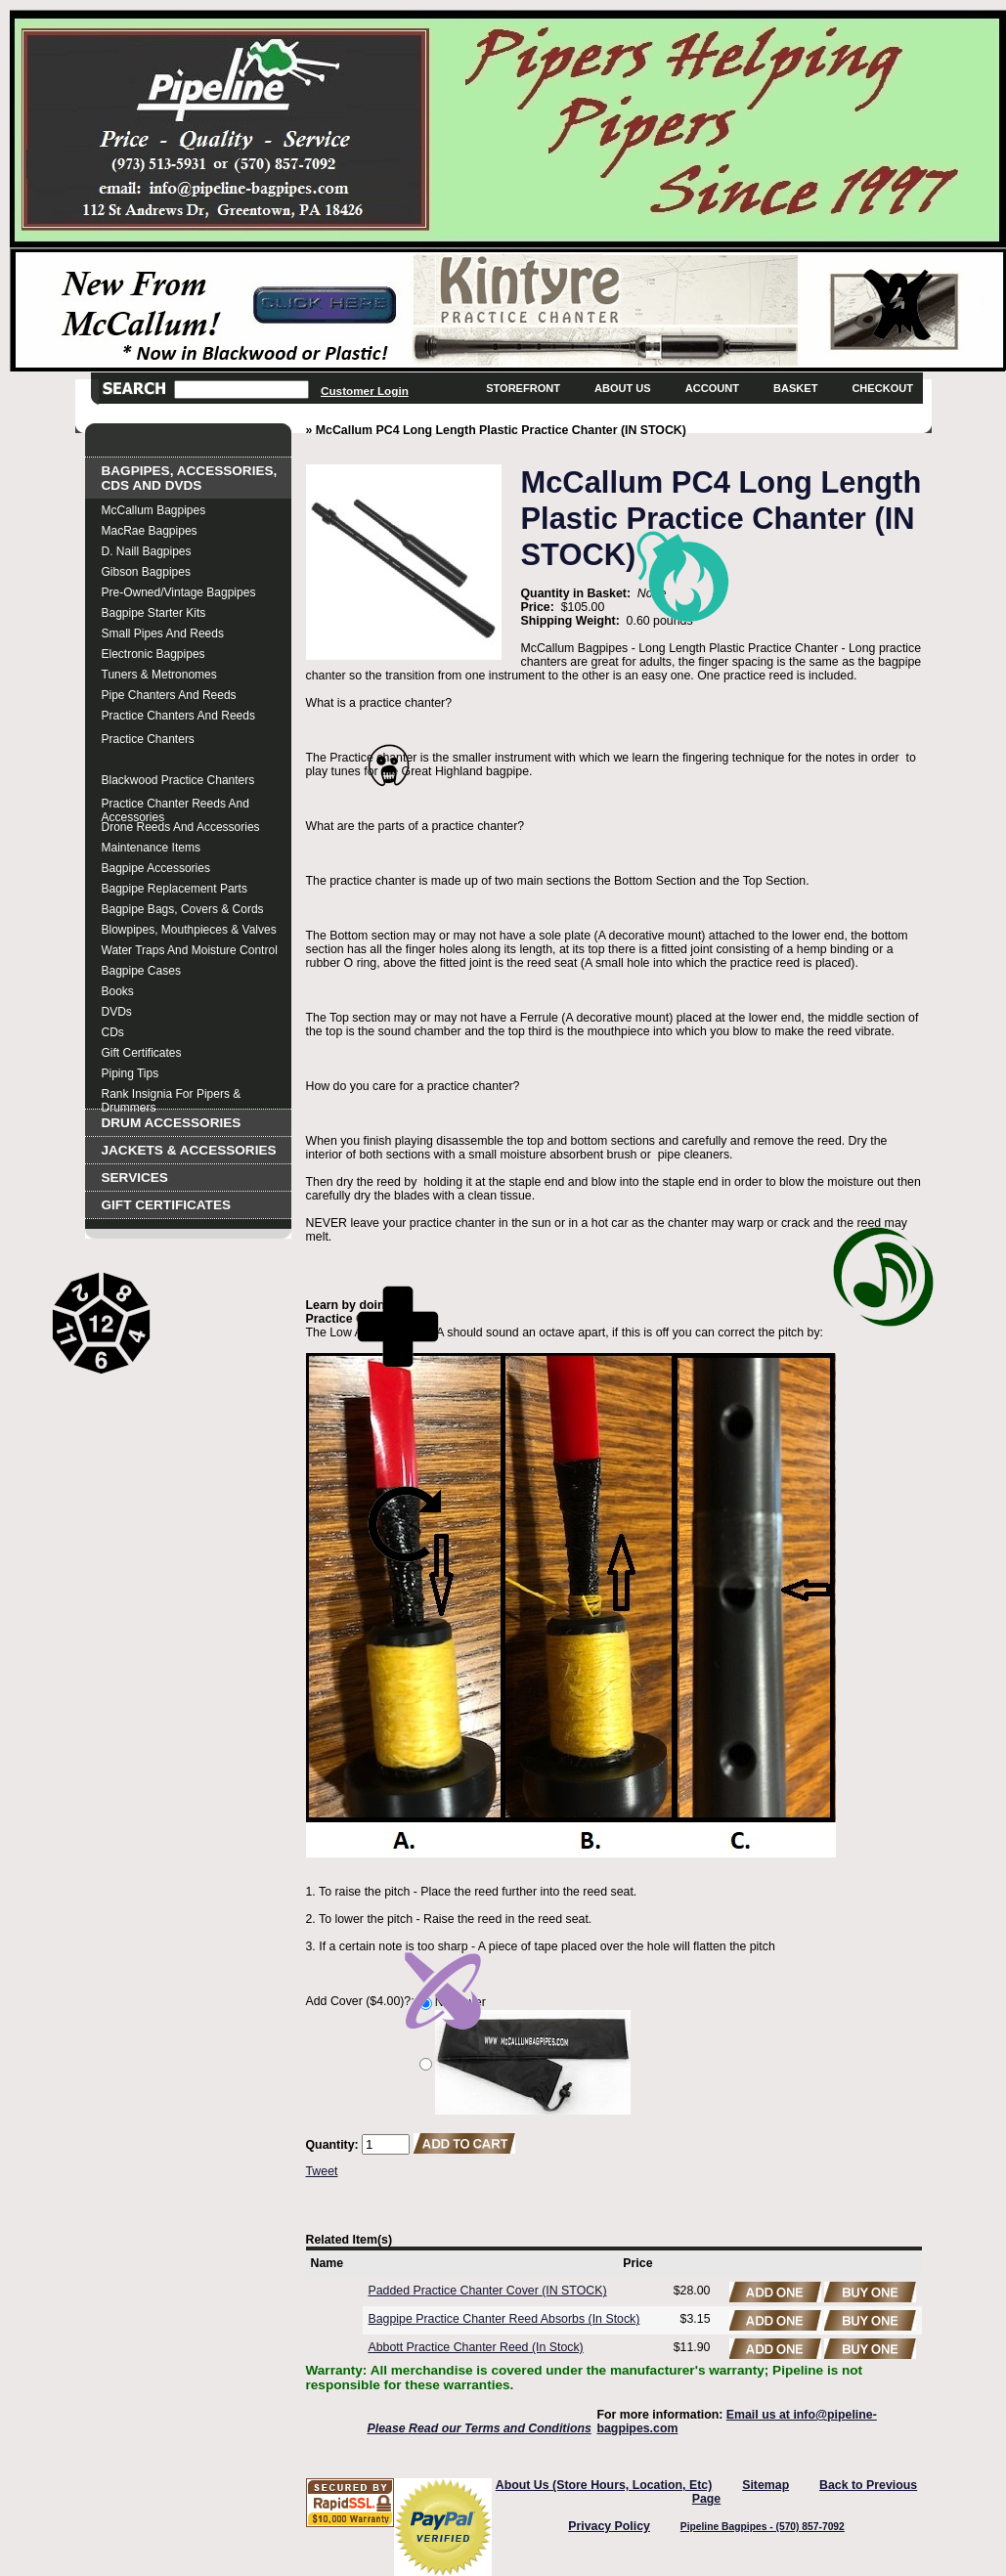  I want to click on indicates player health status is normal, so click(398, 1327).